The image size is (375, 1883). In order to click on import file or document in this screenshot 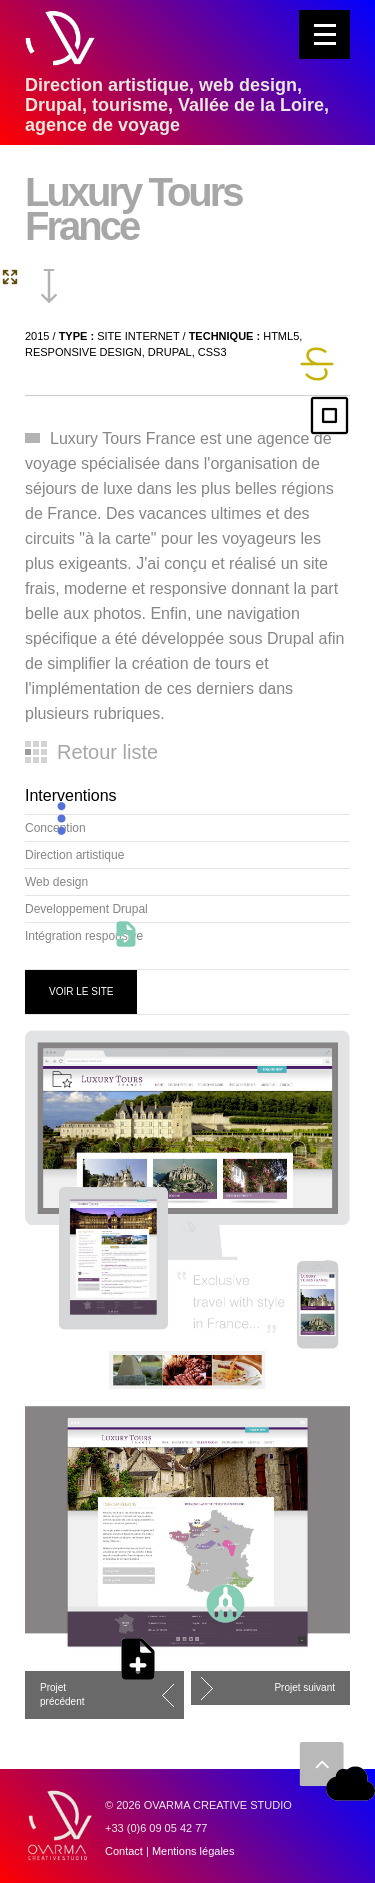, I will do `click(126, 934)`.